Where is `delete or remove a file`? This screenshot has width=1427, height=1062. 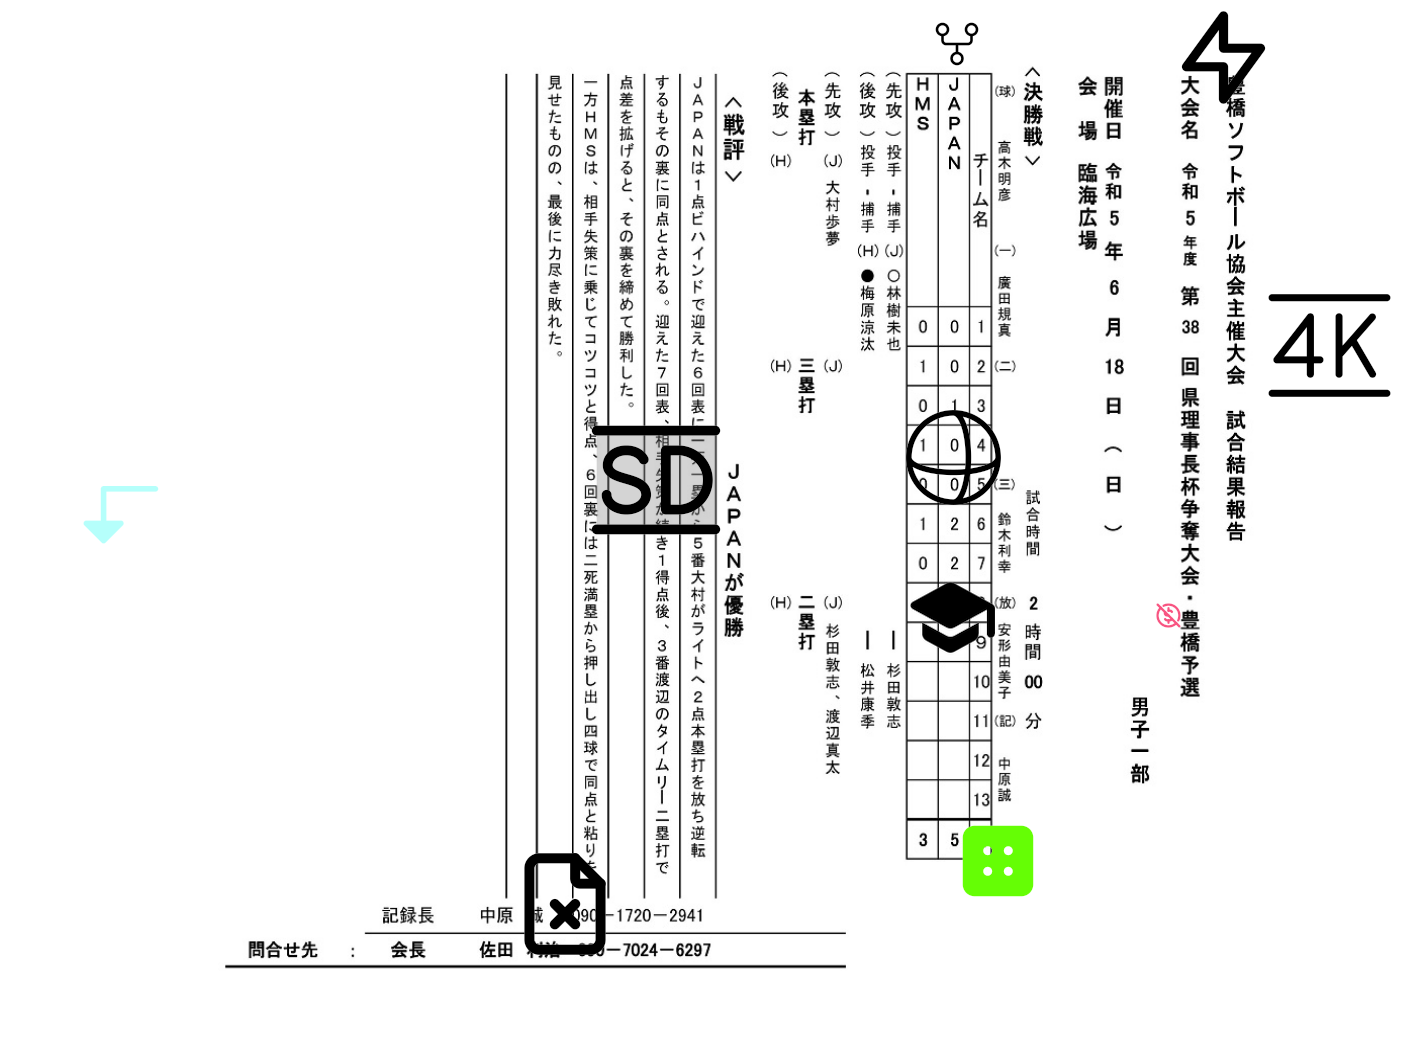 delete or remove a file is located at coordinates (565, 904).